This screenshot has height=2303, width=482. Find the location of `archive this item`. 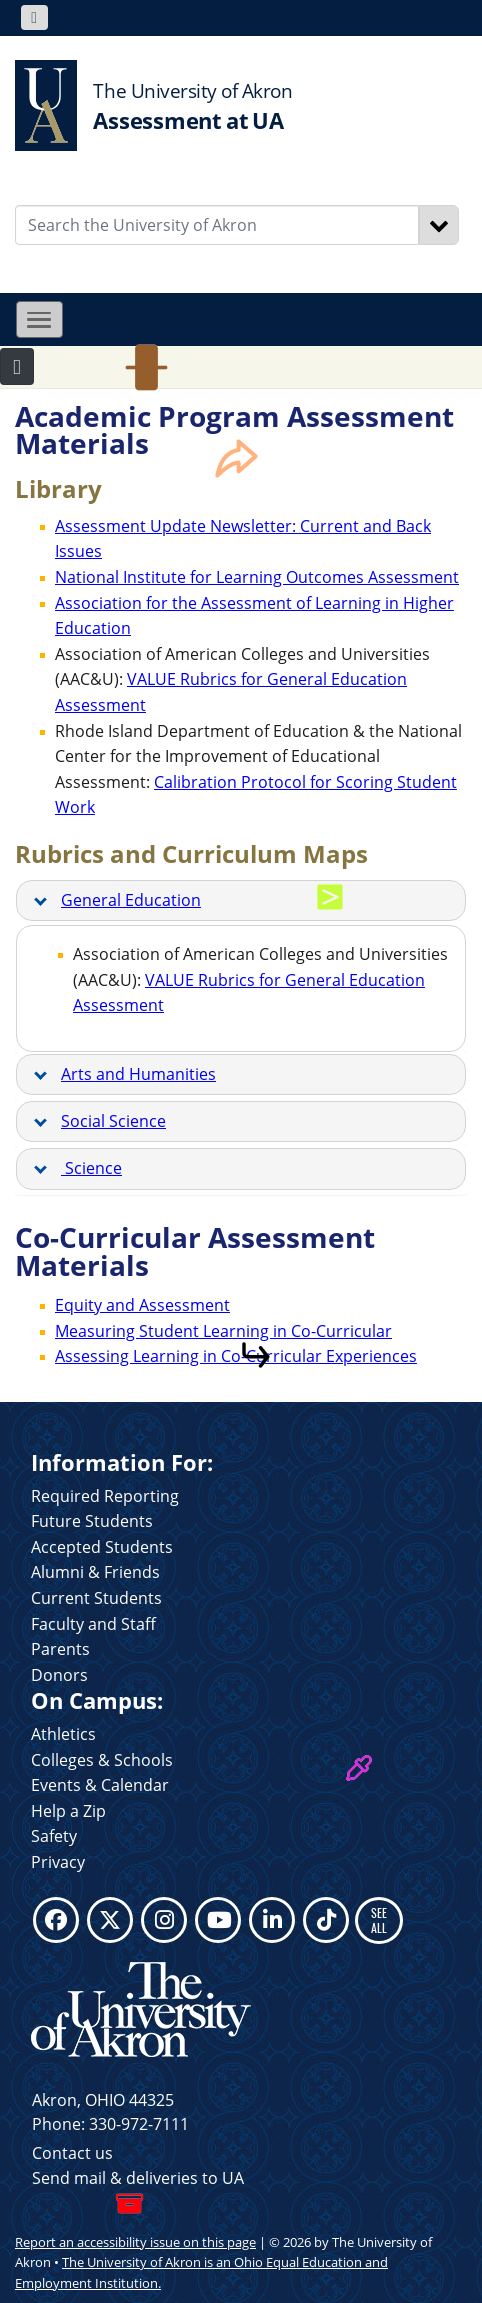

archive this item is located at coordinates (129, 2203).